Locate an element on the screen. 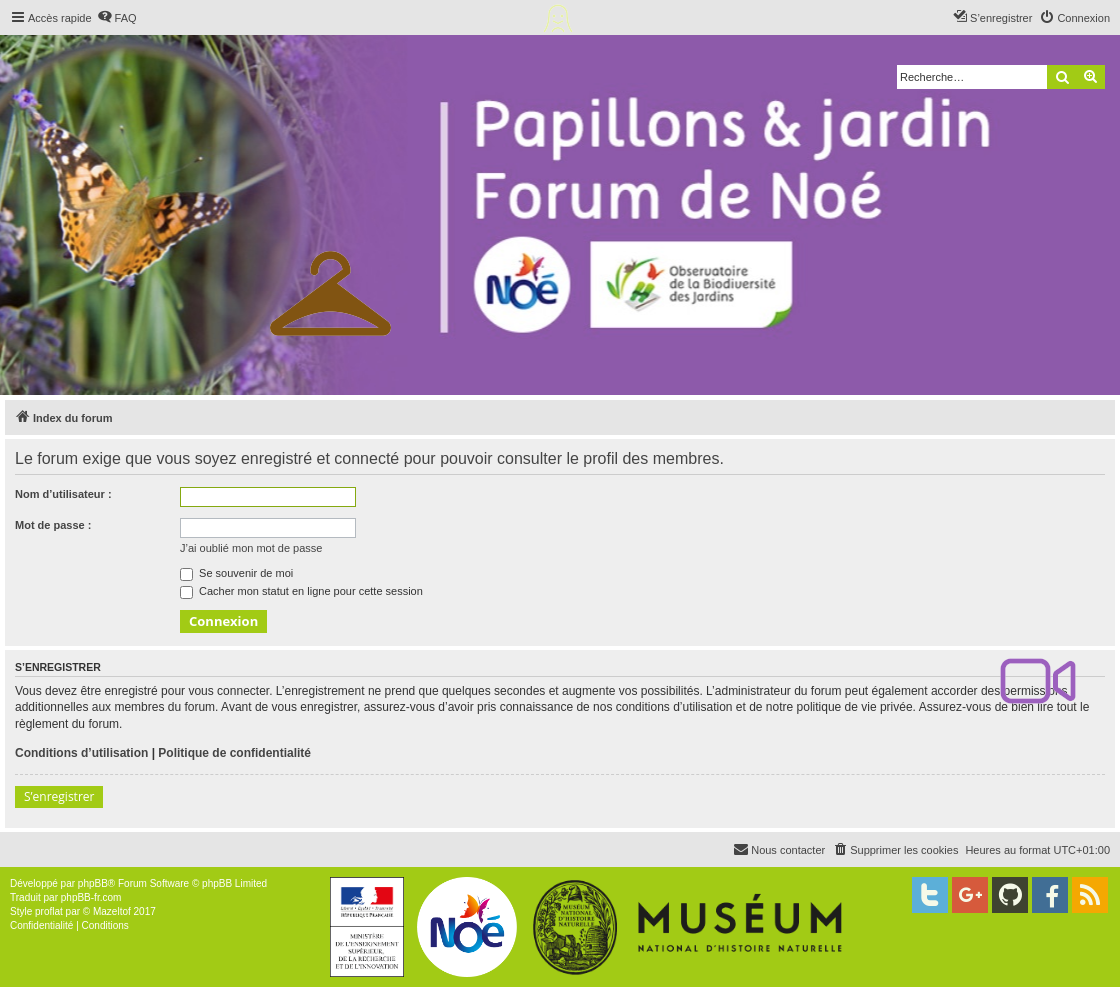 The width and height of the screenshot is (1120, 987). indicates linux operating system compatibility is located at coordinates (558, 20).